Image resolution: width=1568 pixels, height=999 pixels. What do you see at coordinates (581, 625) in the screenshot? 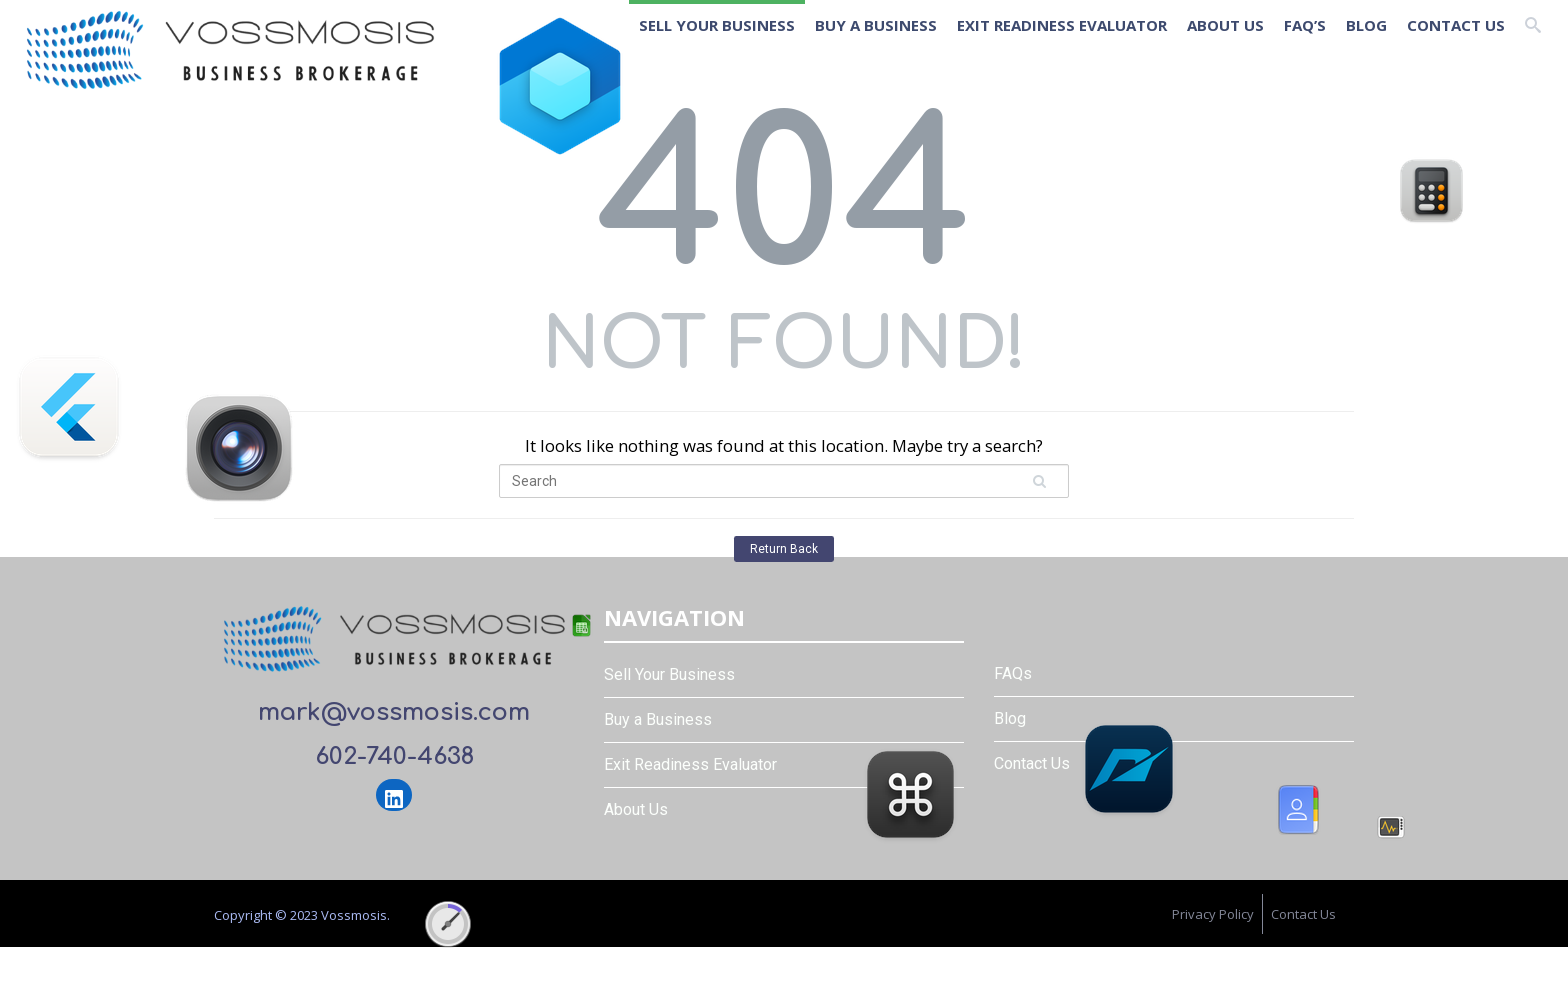
I see `open LibreOffice Calc spreadsheet application` at bounding box center [581, 625].